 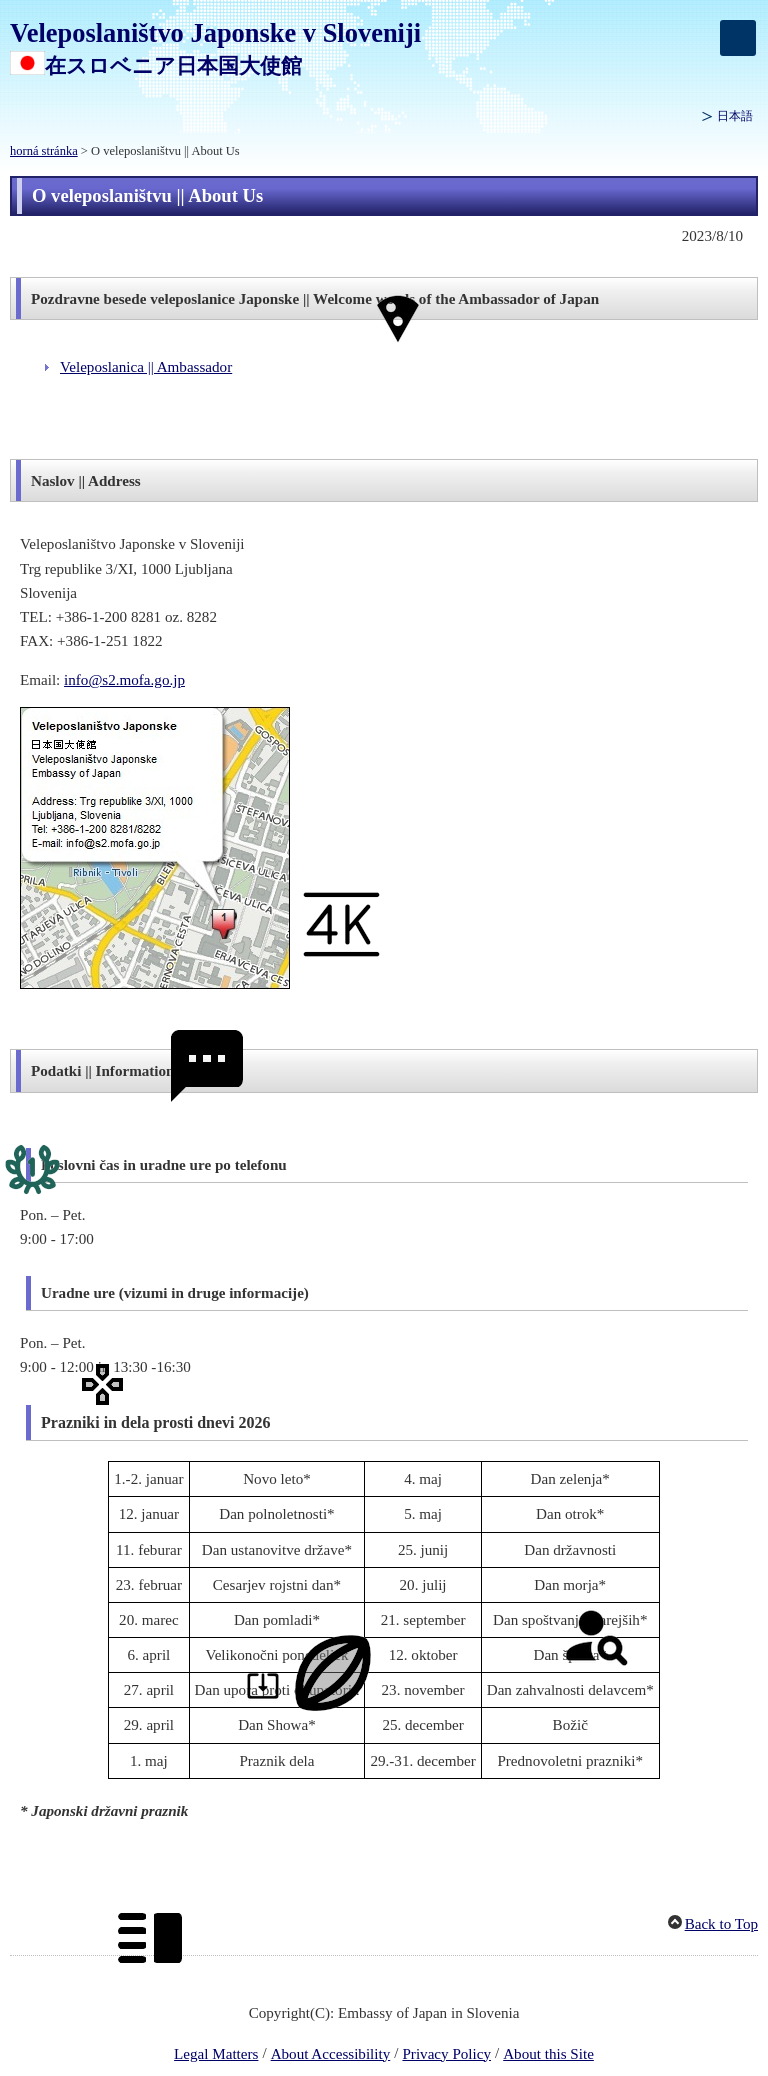 What do you see at coordinates (207, 1066) in the screenshot?
I see `open text messaging app` at bounding box center [207, 1066].